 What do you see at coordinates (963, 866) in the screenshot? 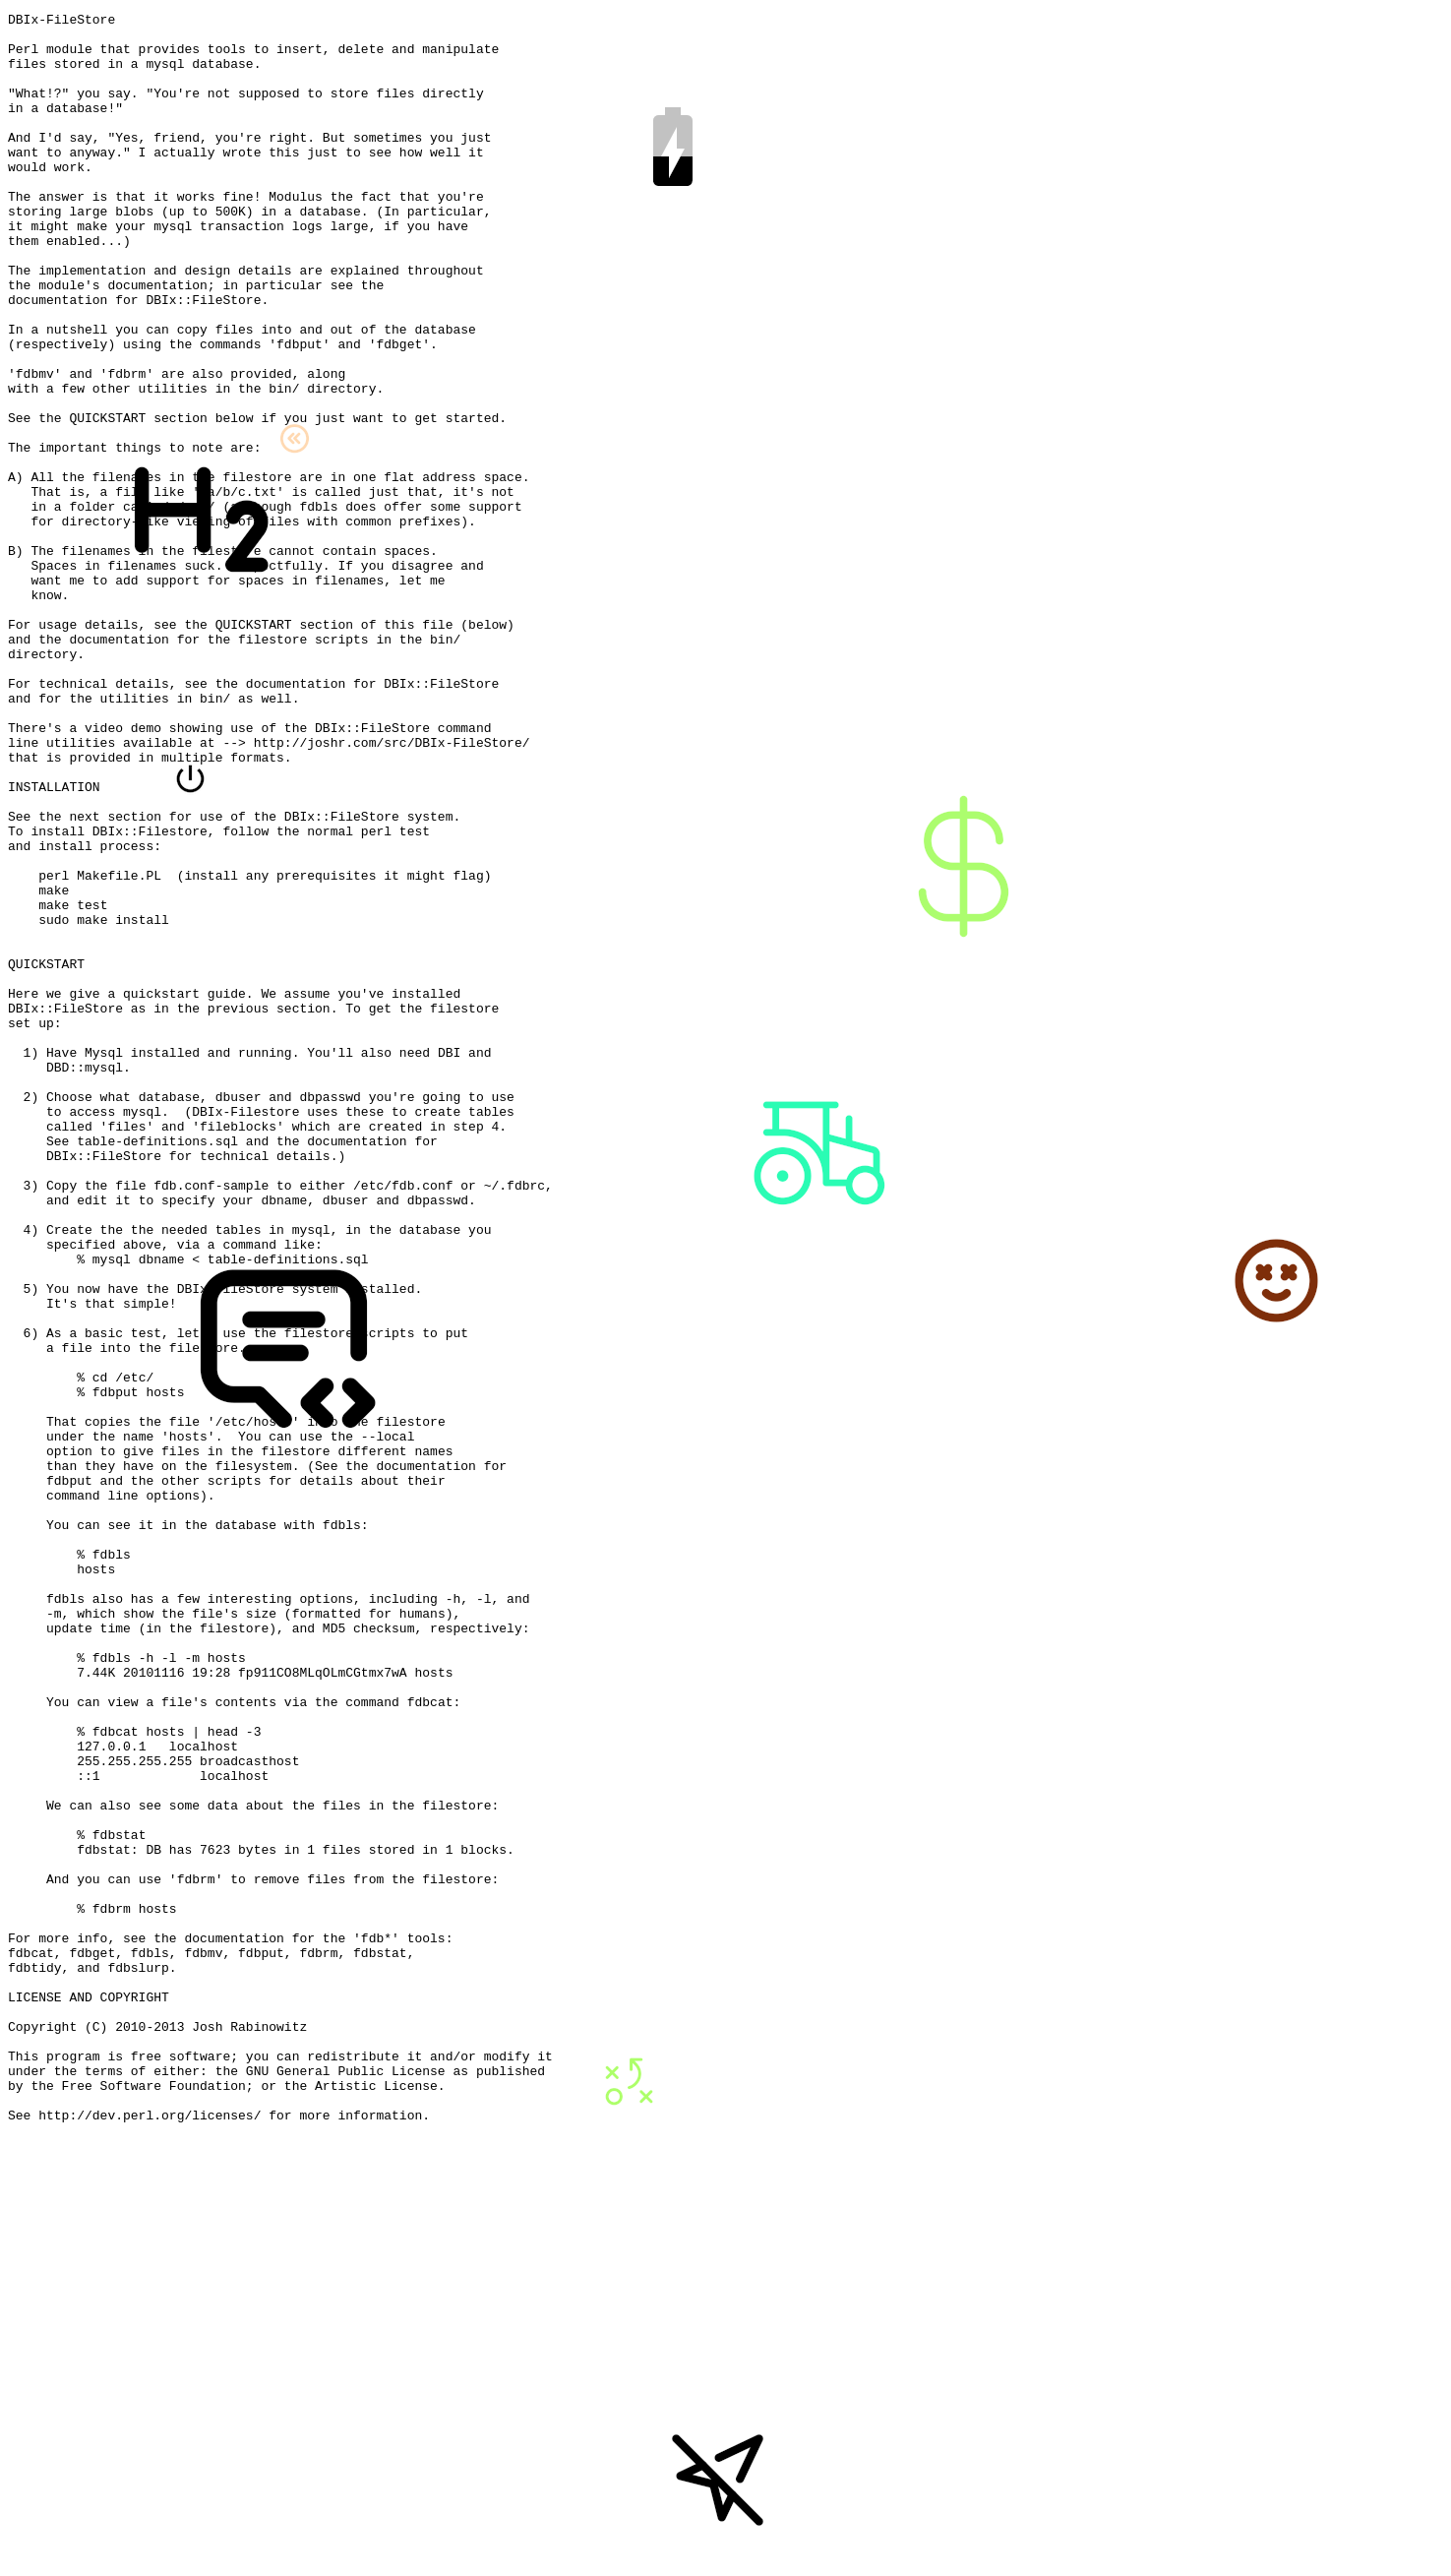
I see `view account balance or financial information` at bounding box center [963, 866].